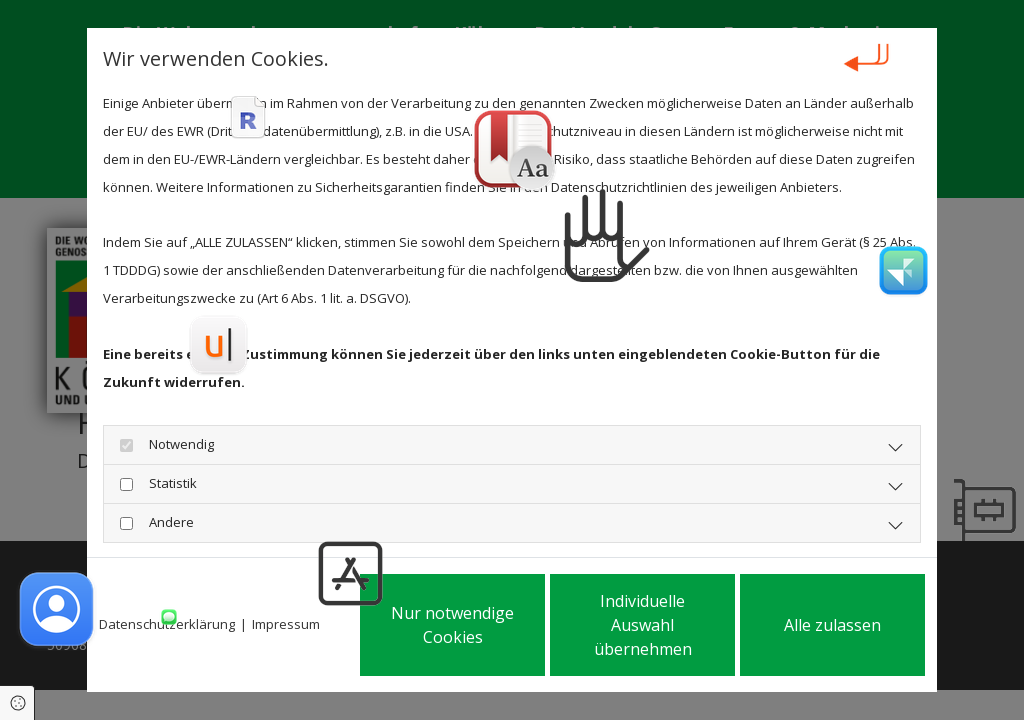 This screenshot has width=1024, height=720. Describe the element at coordinates (350, 573) in the screenshot. I see `open the app store` at that location.